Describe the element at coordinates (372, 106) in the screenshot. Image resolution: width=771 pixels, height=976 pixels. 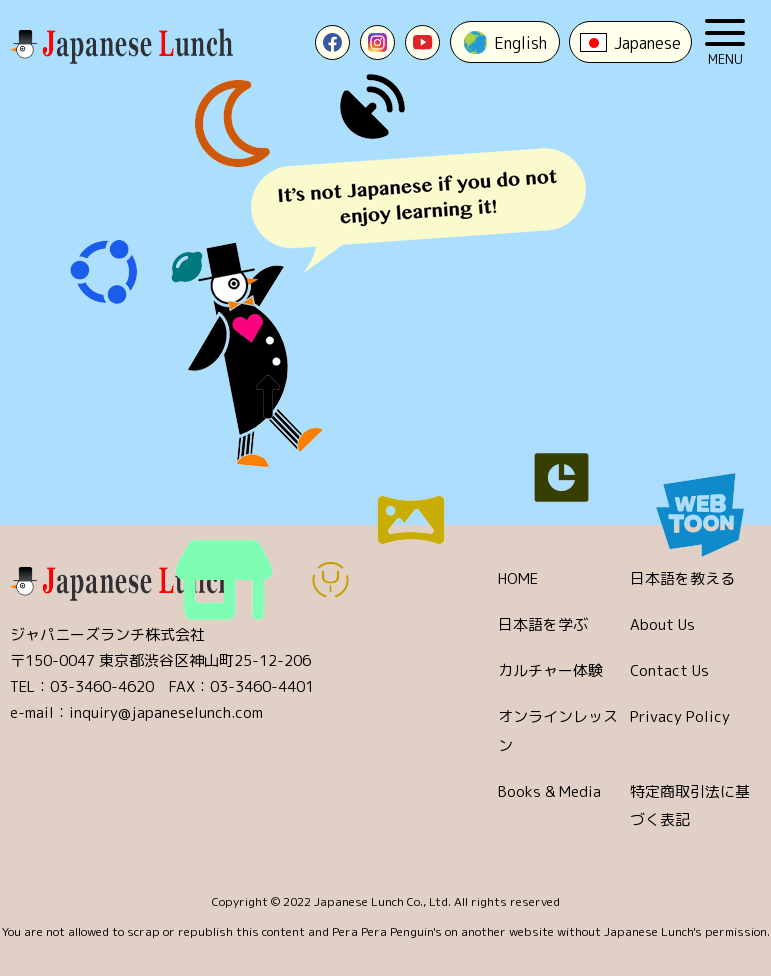
I see `access satellite or broadcast settings` at that location.